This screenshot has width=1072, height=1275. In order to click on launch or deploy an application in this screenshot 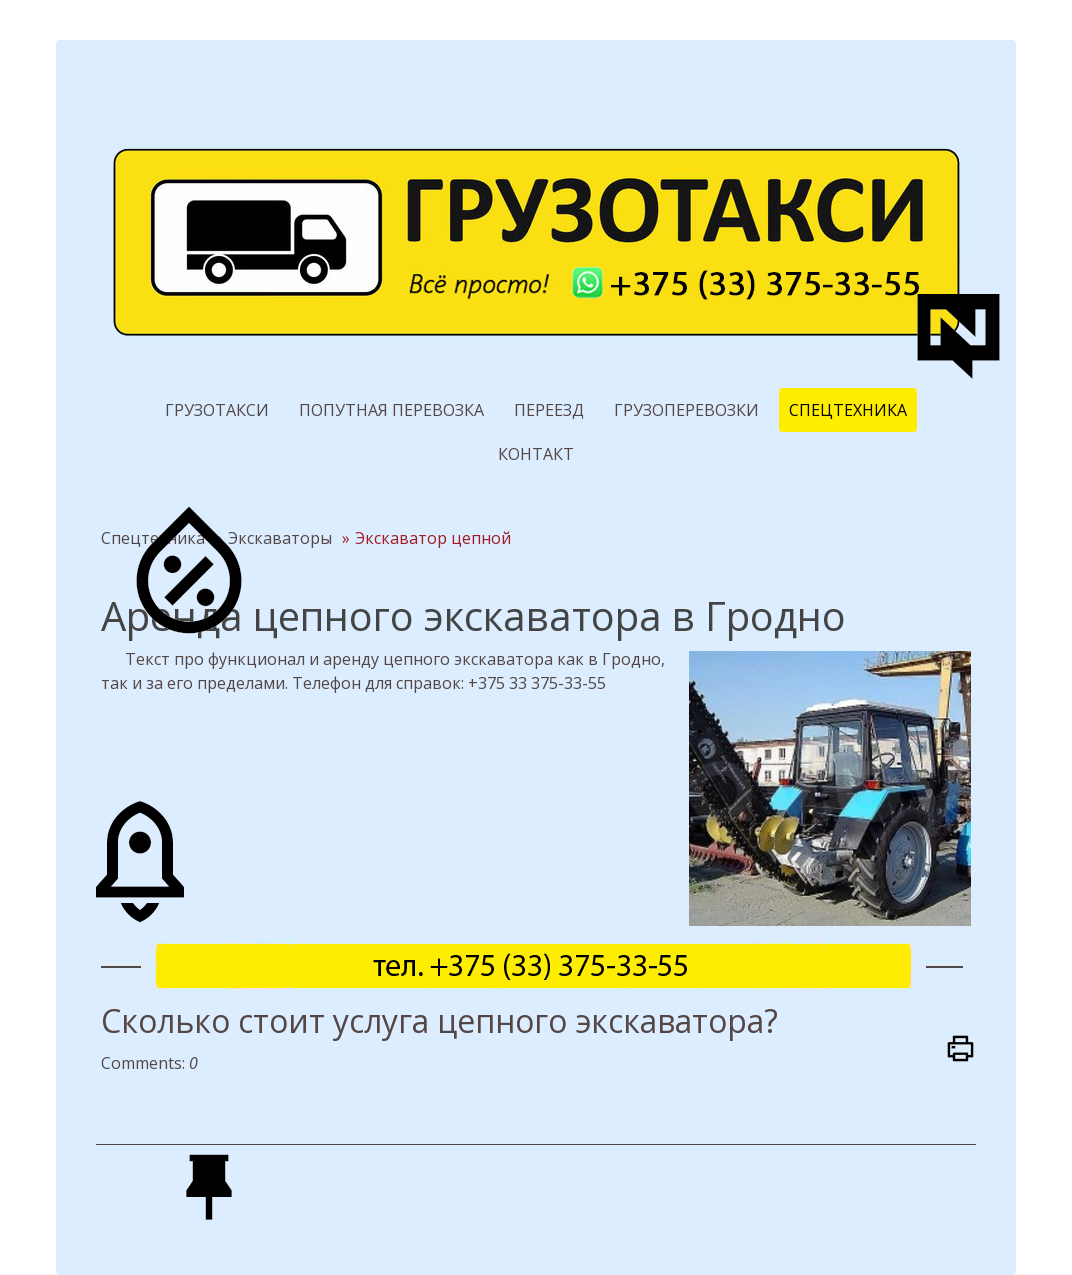, I will do `click(140, 859)`.